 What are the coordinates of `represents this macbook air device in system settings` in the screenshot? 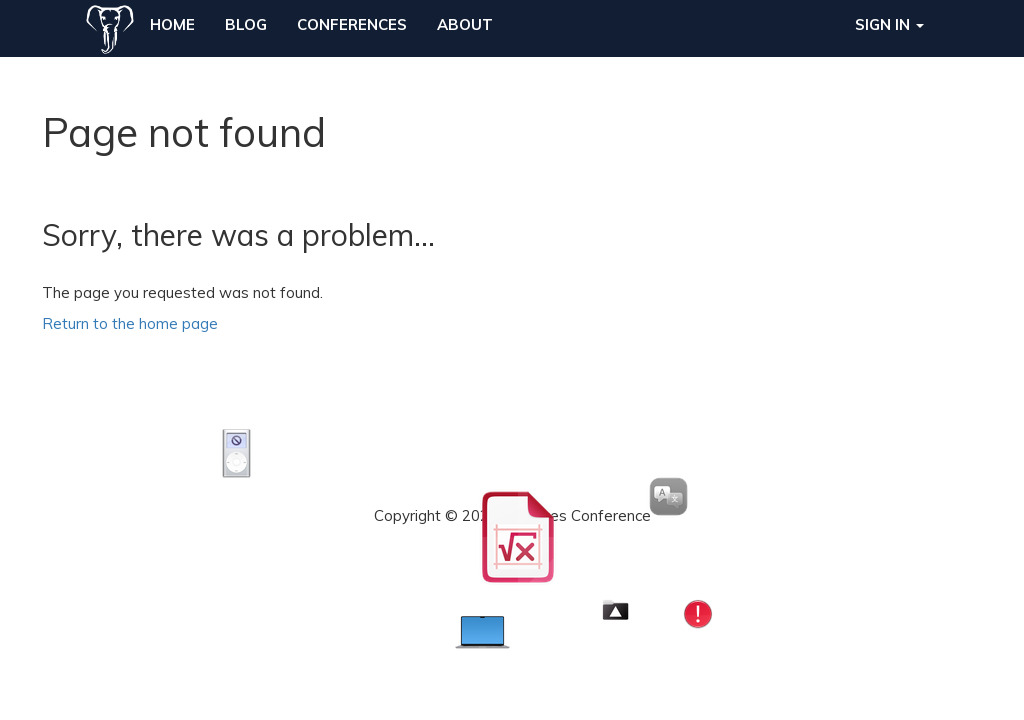 It's located at (482, 629).